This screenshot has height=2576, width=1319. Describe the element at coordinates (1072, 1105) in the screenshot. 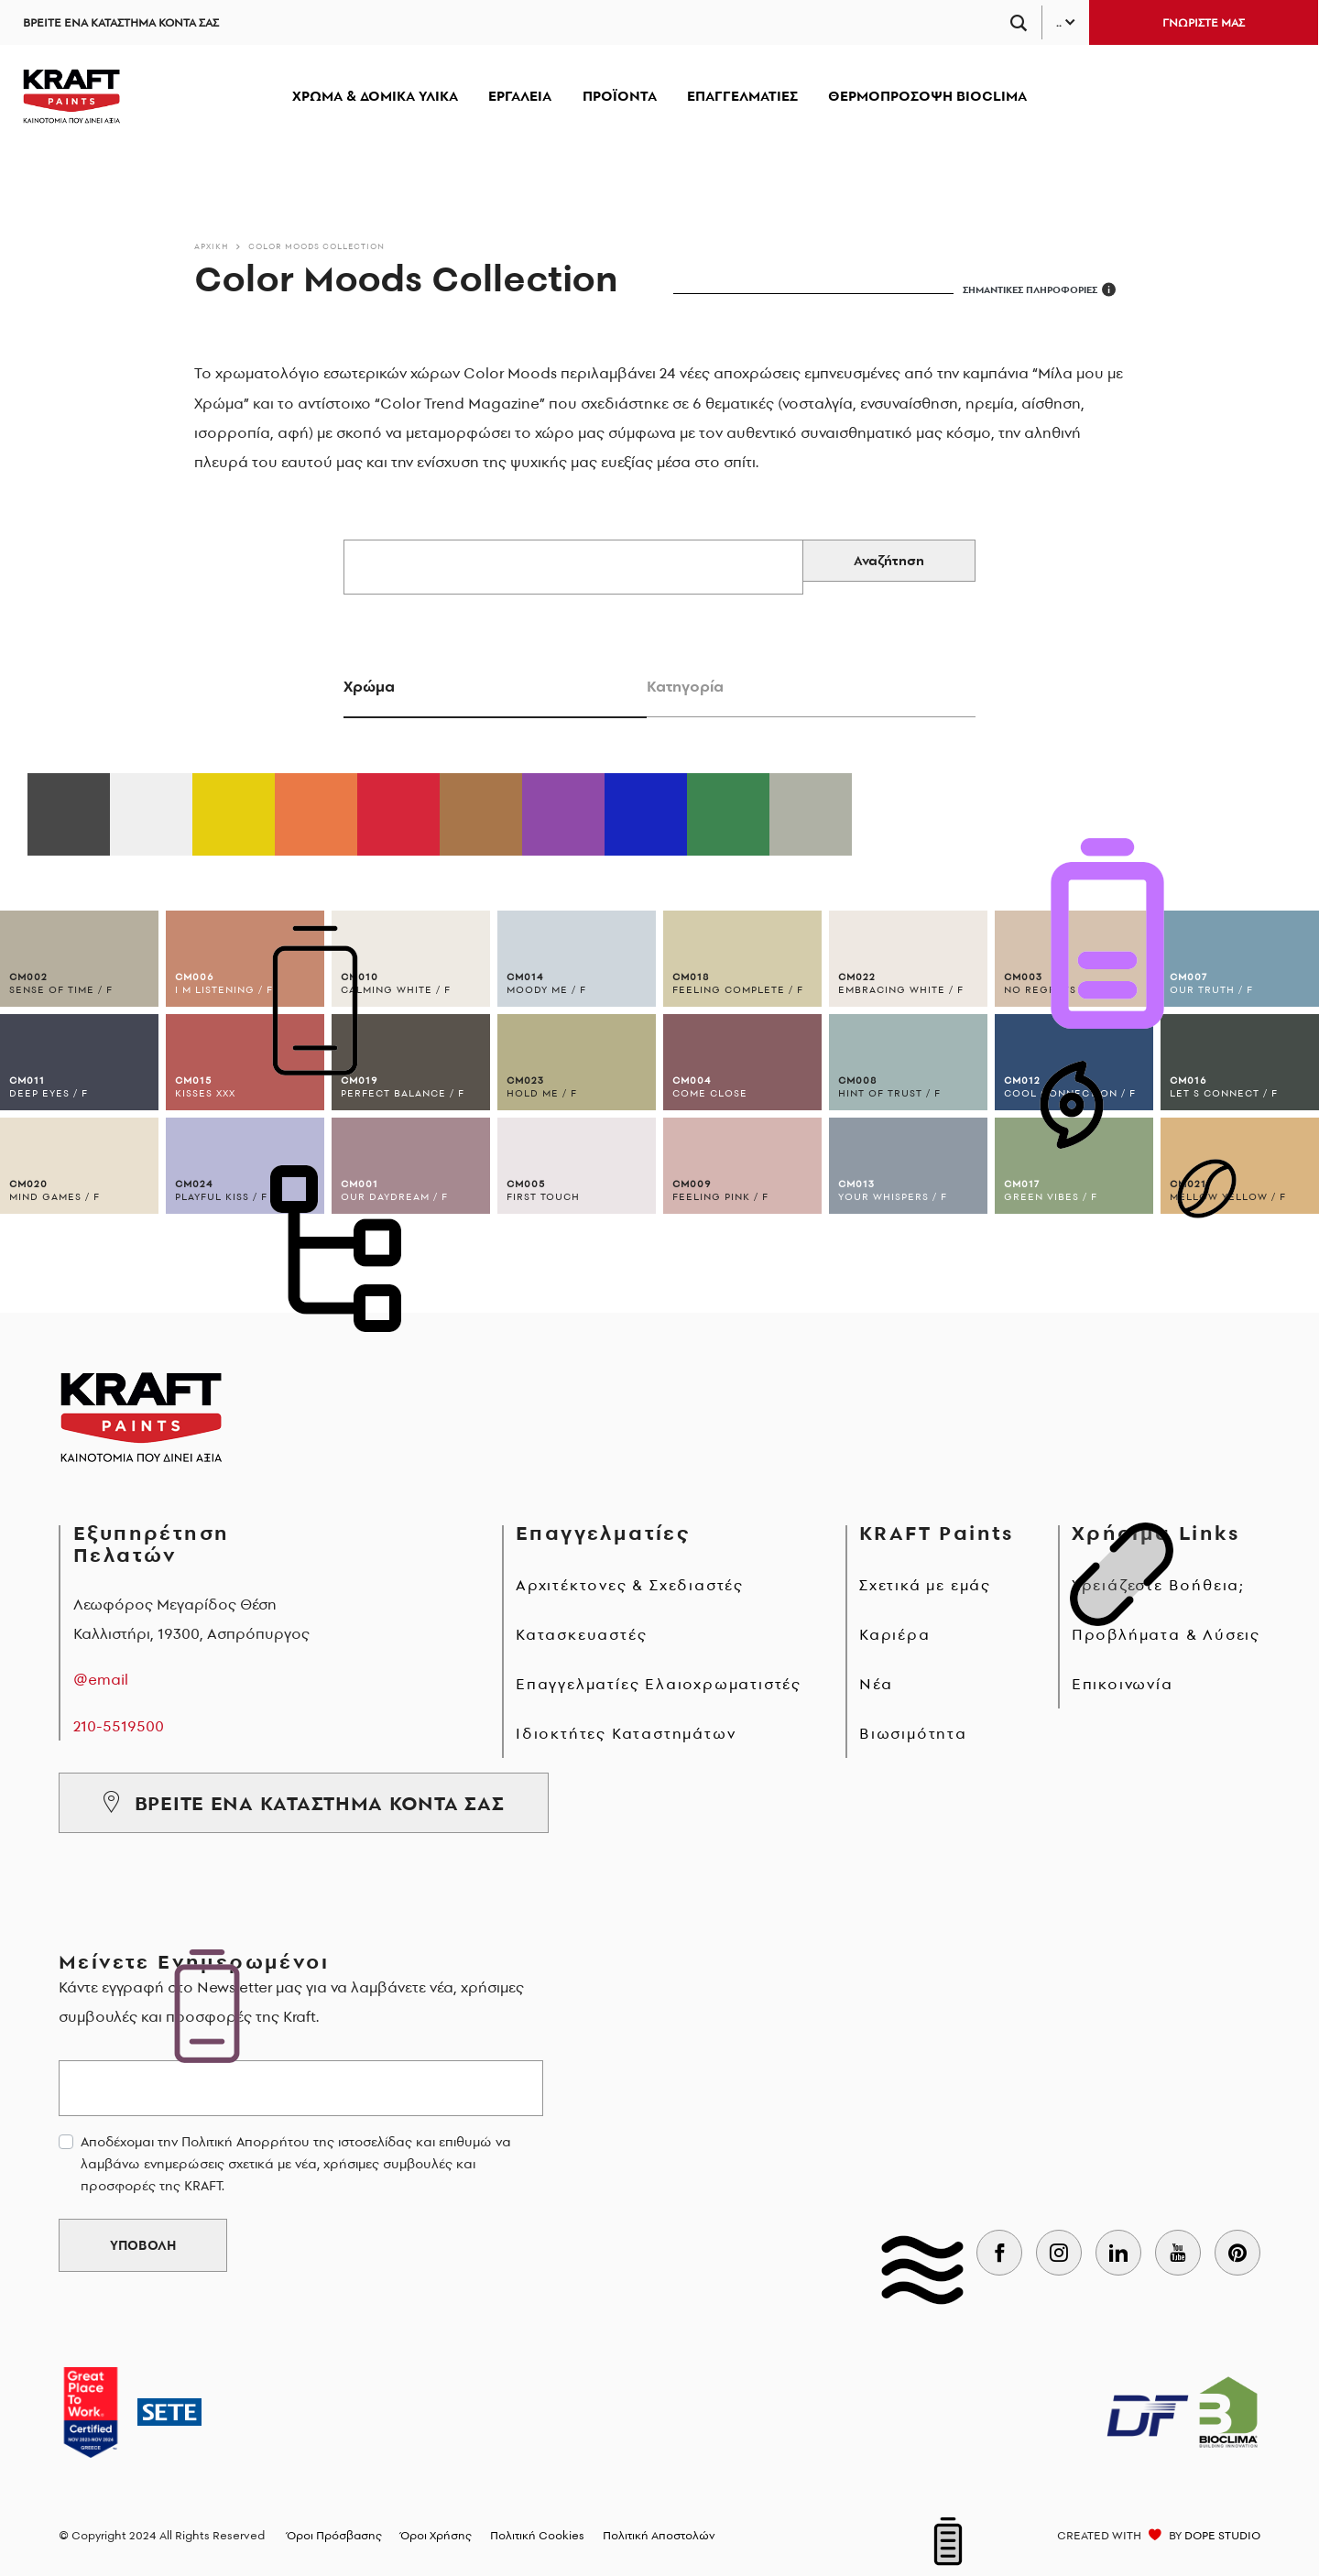

I see `indicates severe weather alert or hurricane warning` at that location.